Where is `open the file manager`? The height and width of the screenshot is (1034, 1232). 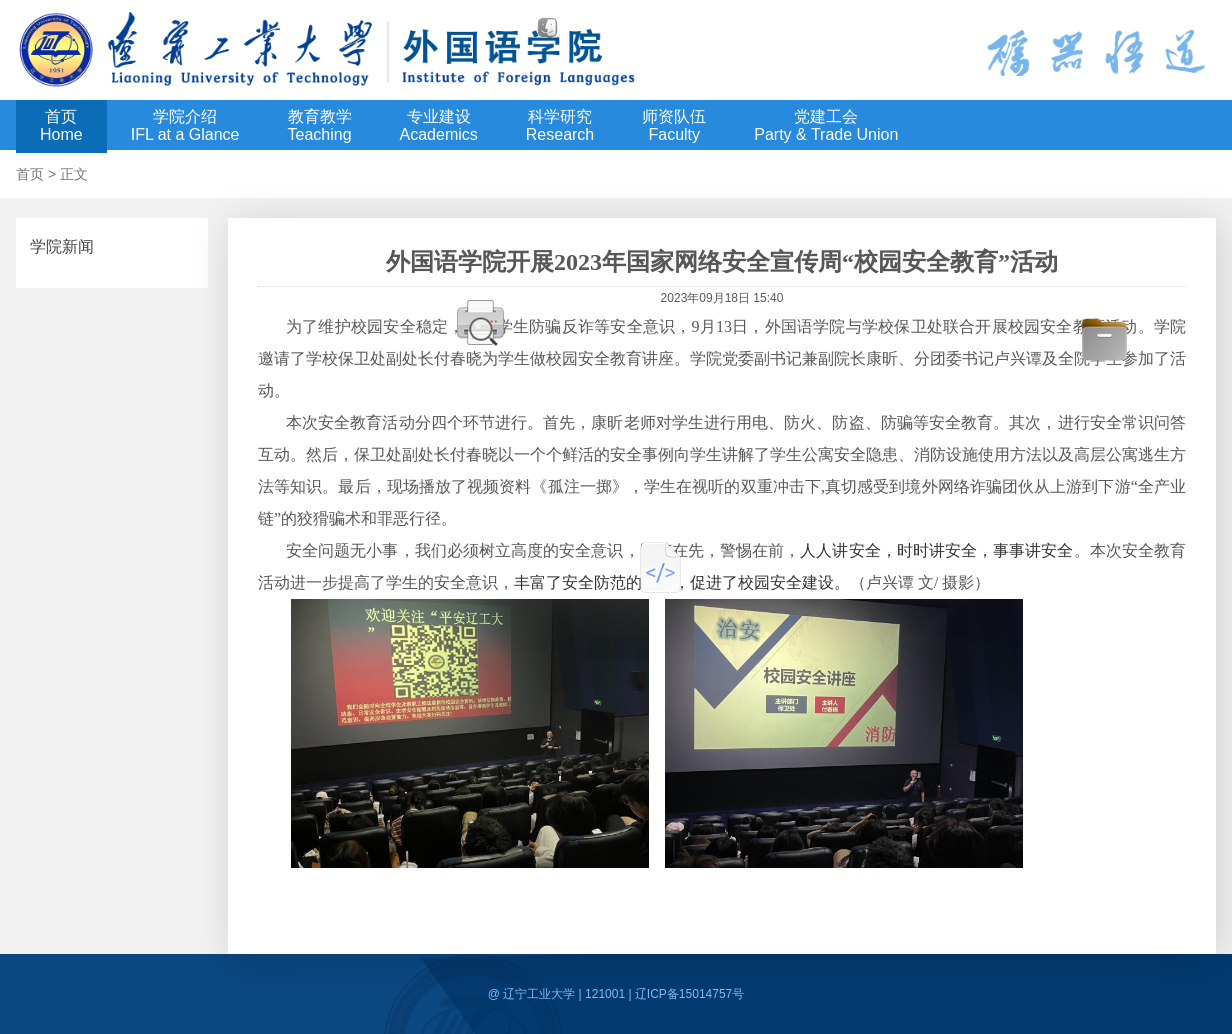 open the file manager is located at coordinates (1104, 339).